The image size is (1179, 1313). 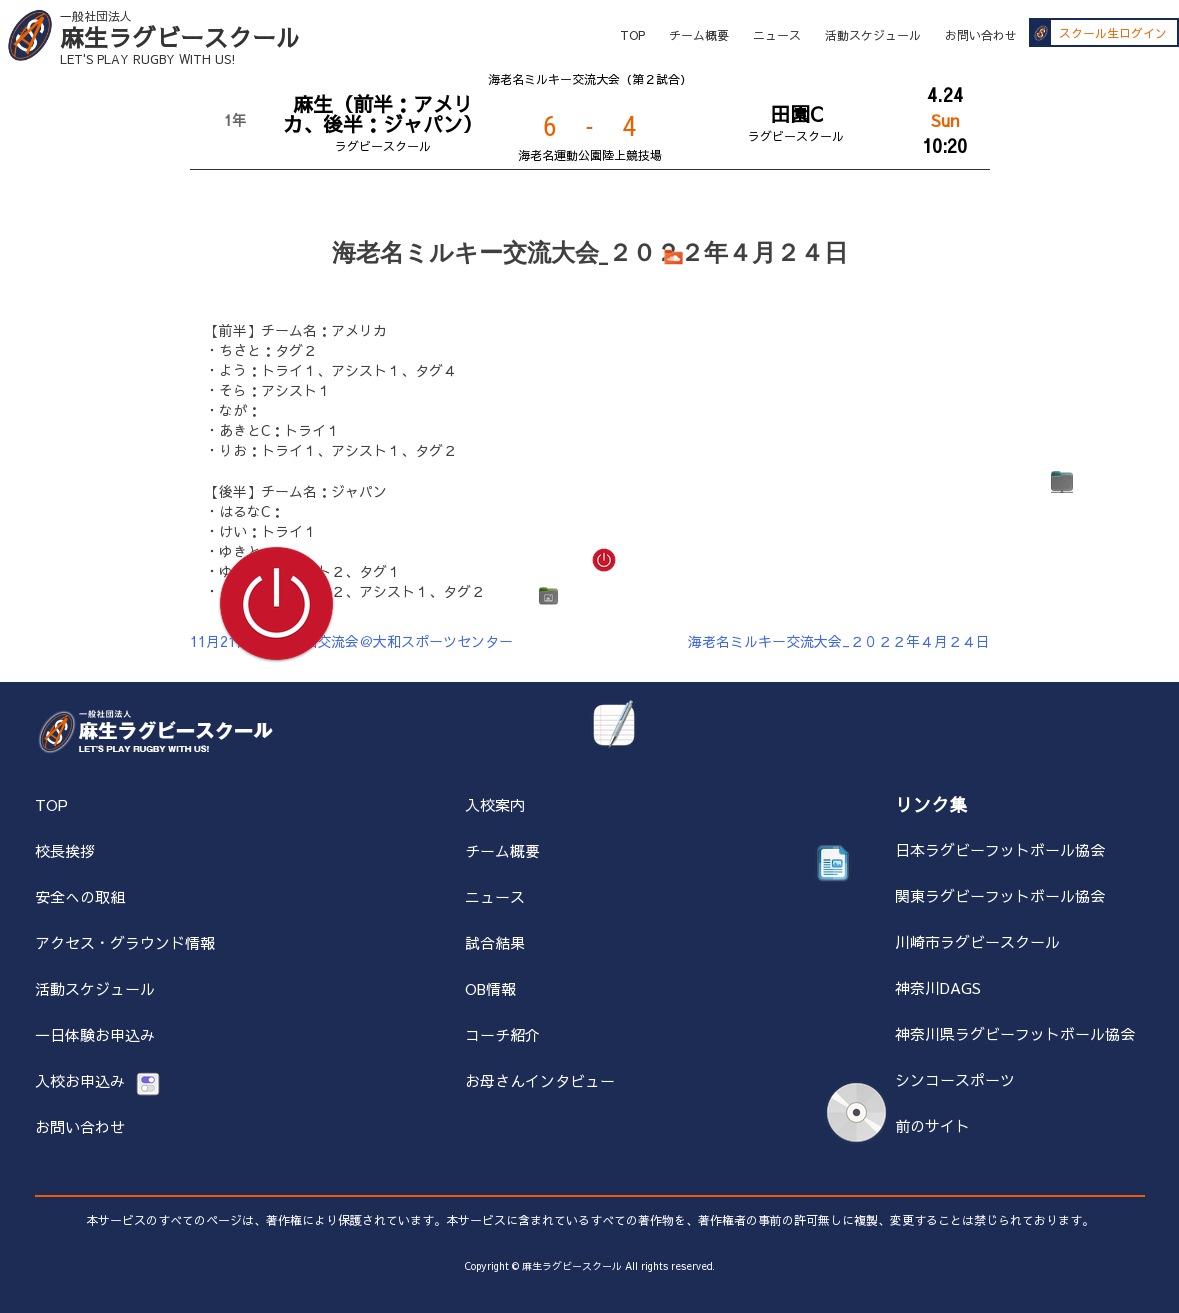 What do you see at coordinates (673, 257) in the screenshot?
I see `open your SoundCloud downloads folder` at bounding box center [673, 257].